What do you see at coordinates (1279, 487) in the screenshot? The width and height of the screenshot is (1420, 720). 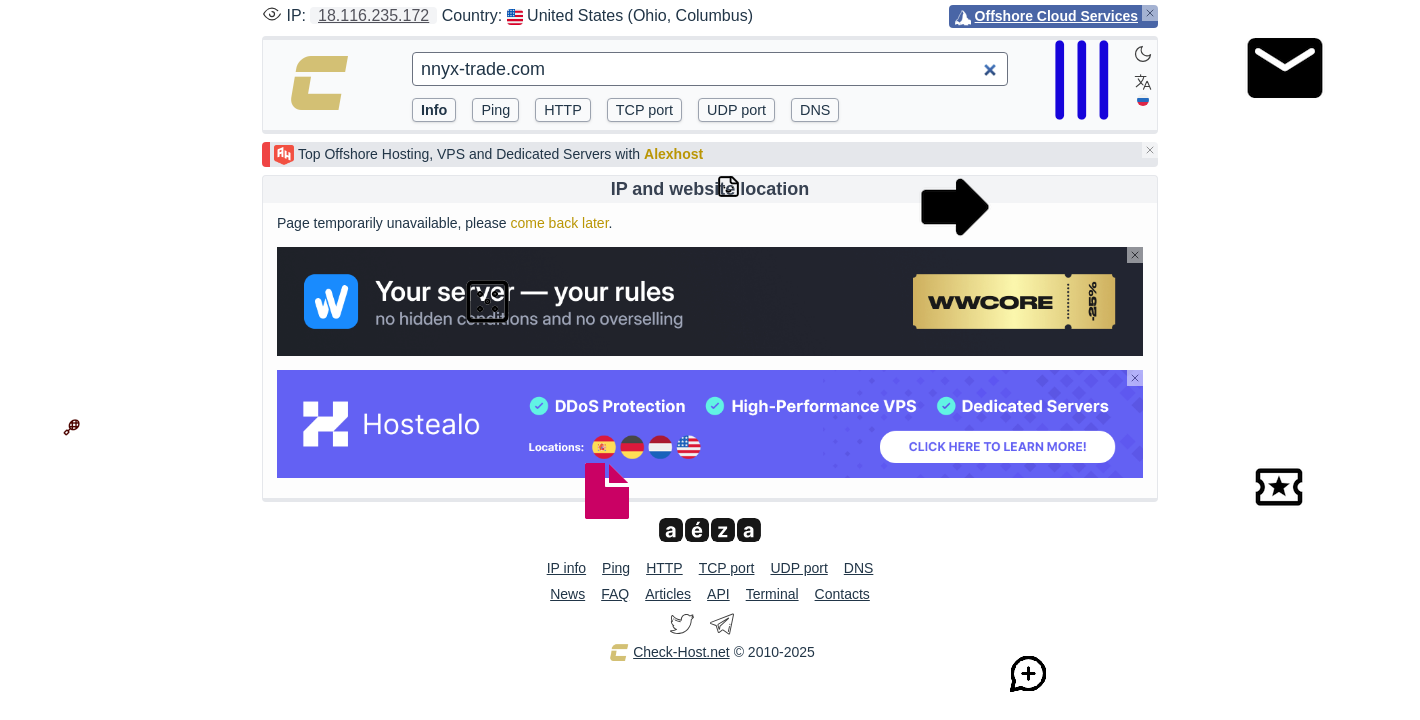 I see `view local events or activities` at bounding box center [1279, 487].